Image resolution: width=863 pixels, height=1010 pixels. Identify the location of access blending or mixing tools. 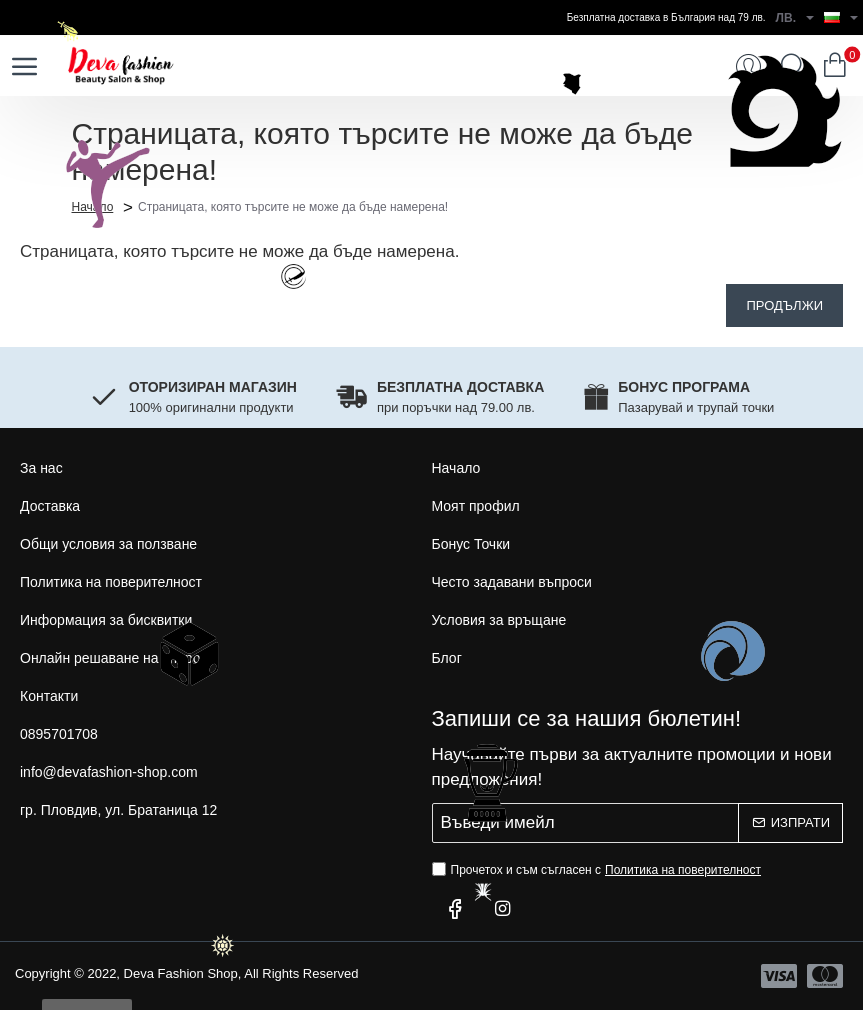
(487, 783).